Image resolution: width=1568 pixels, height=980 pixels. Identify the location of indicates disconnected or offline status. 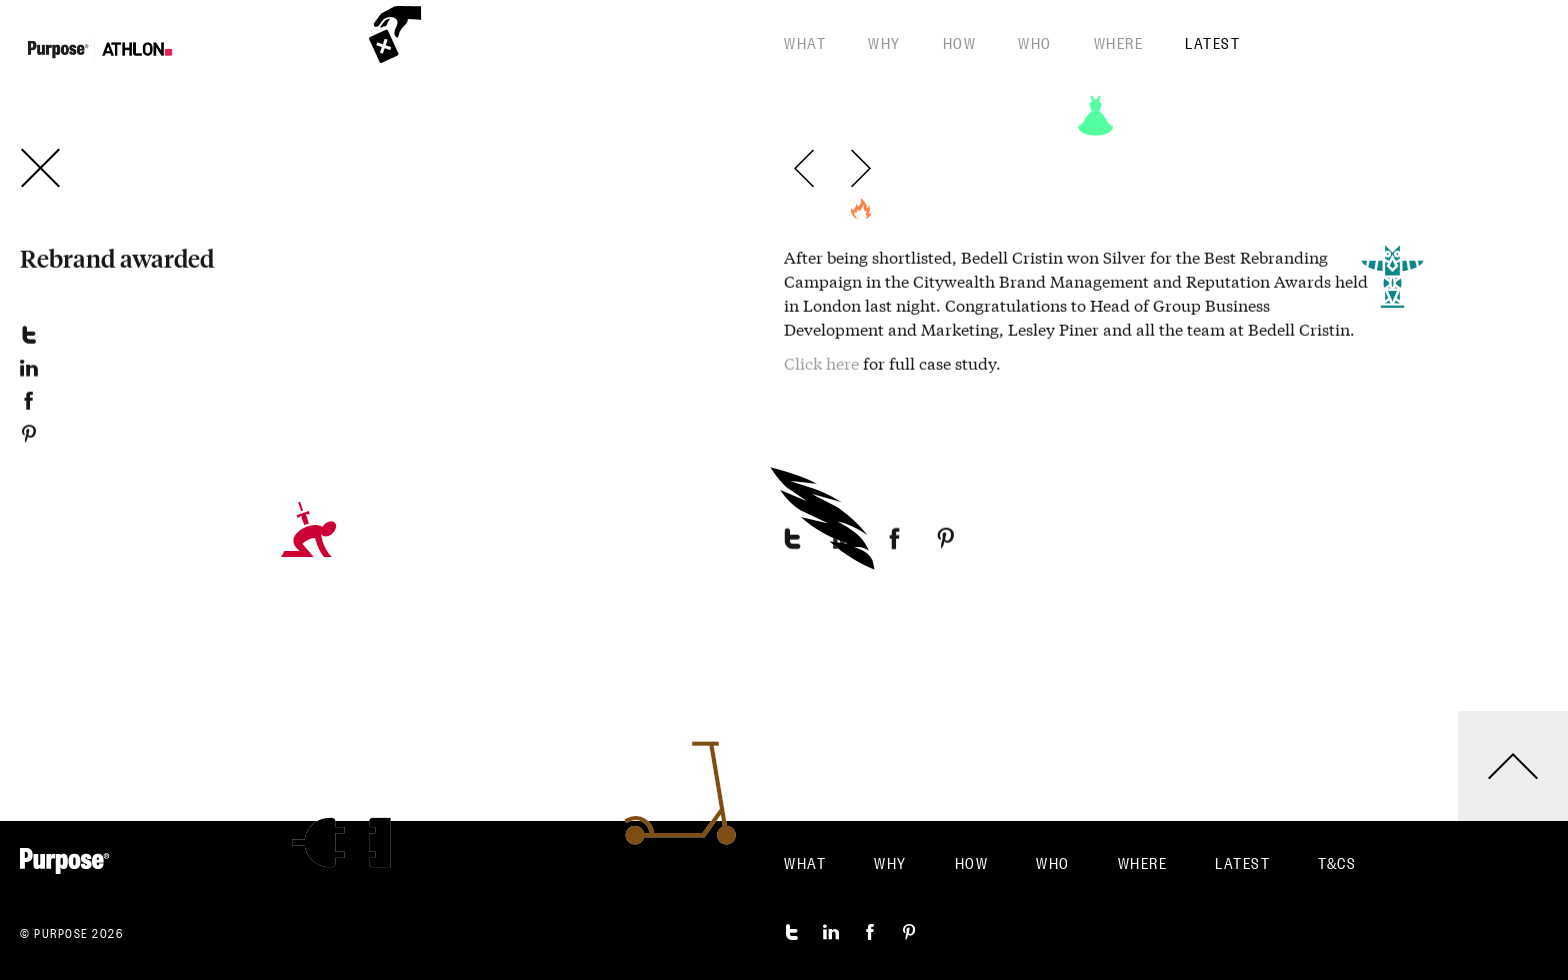
(341, 842).